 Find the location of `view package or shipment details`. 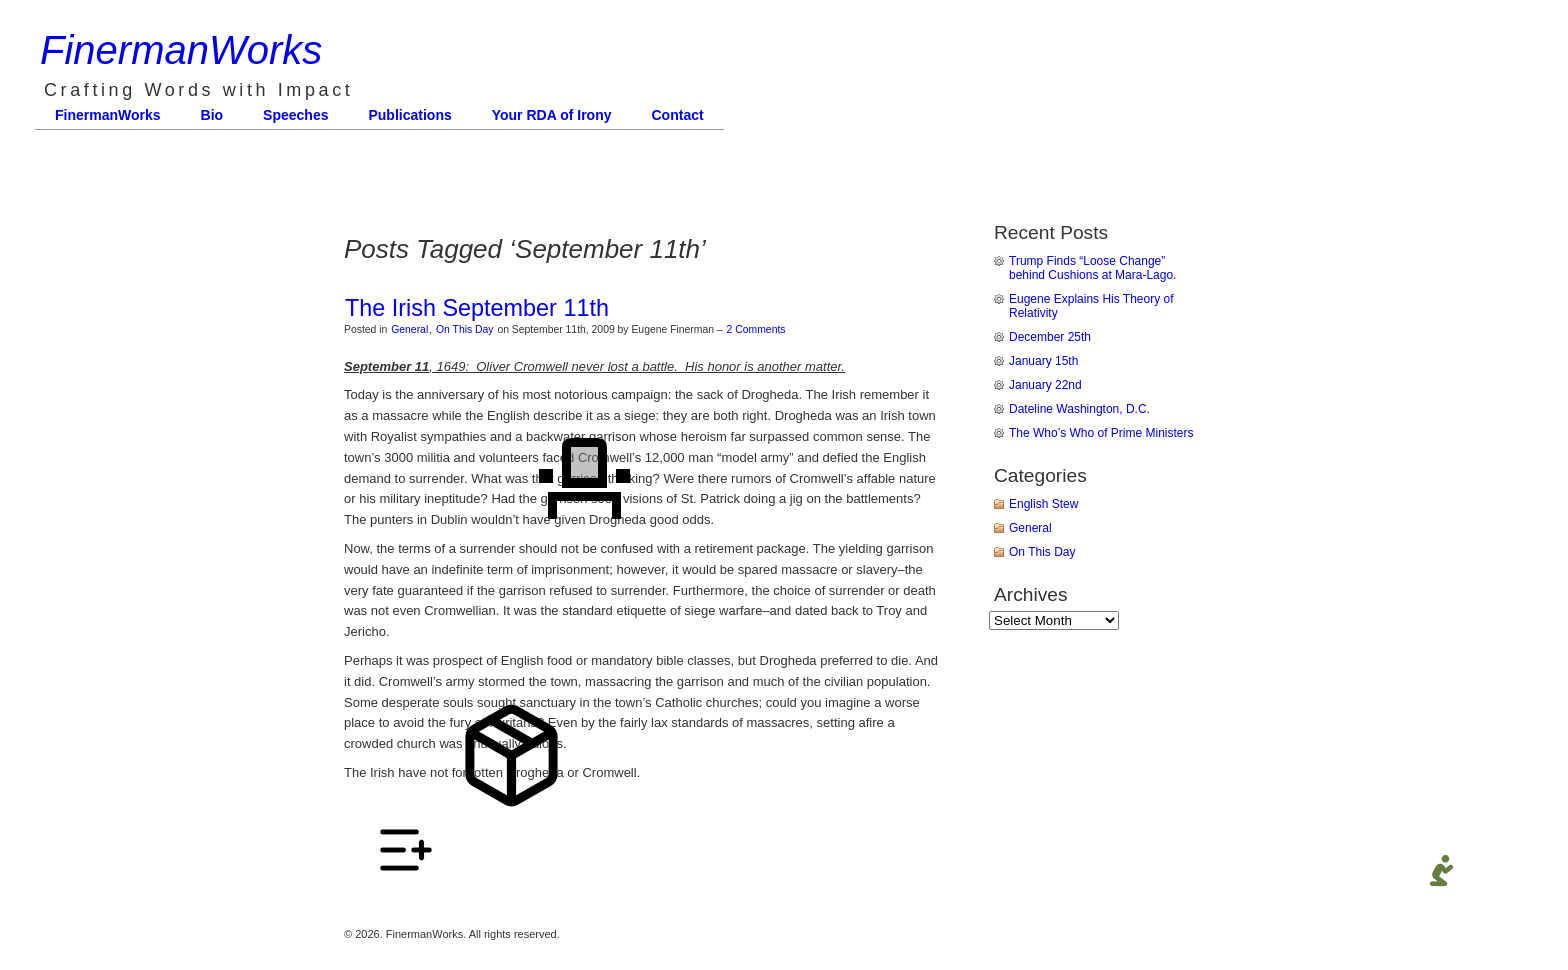

view package or shipment details is located at coordinates (511, 755).